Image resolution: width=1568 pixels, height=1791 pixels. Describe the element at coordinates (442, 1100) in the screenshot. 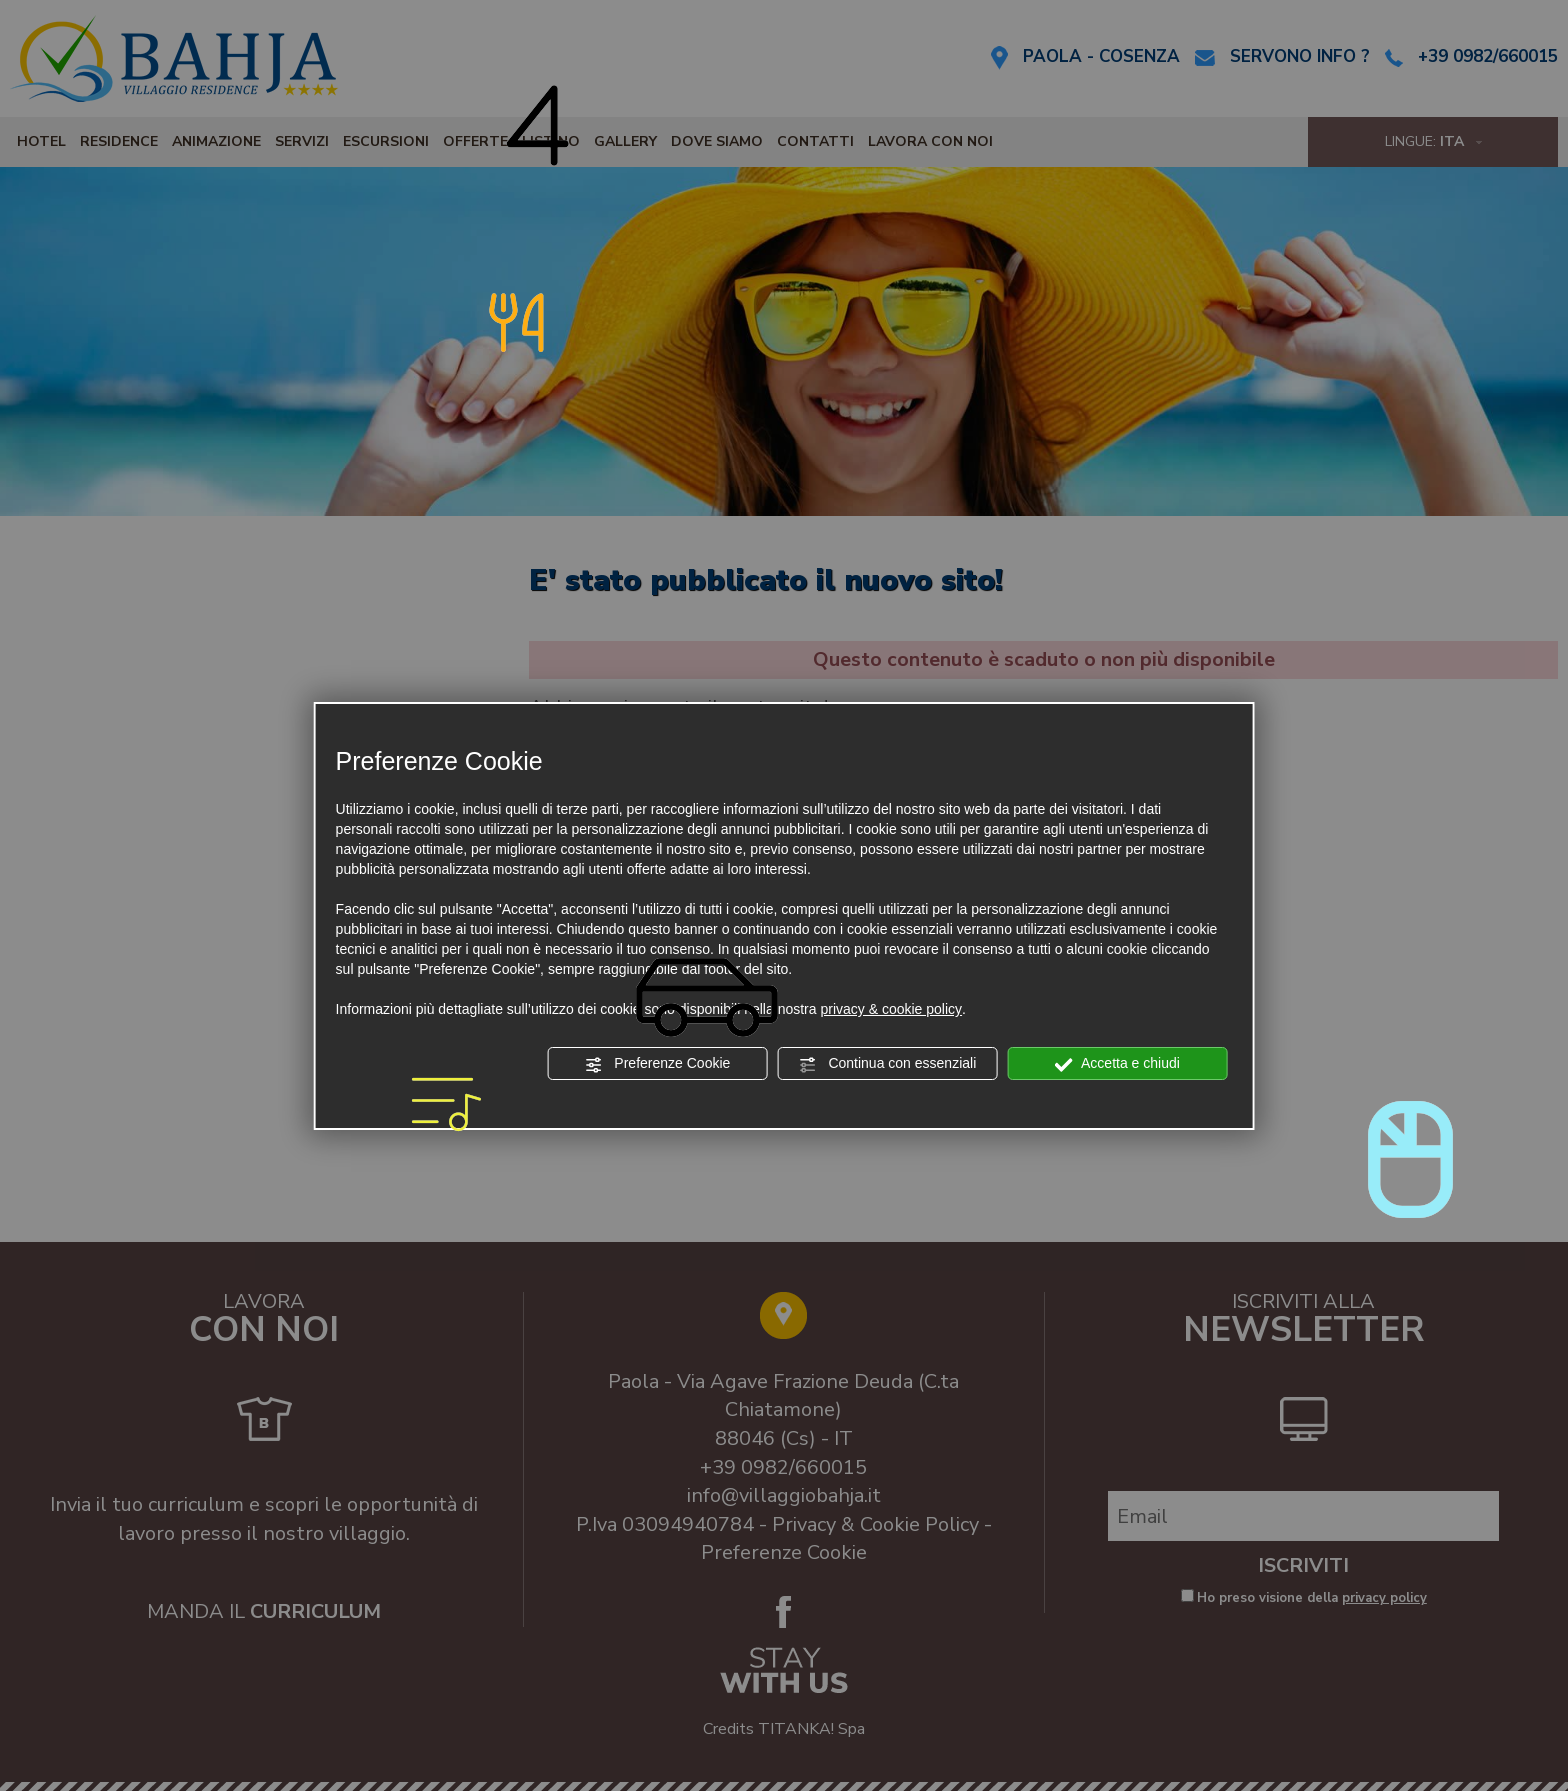

I see `view your music playlist` at that location.